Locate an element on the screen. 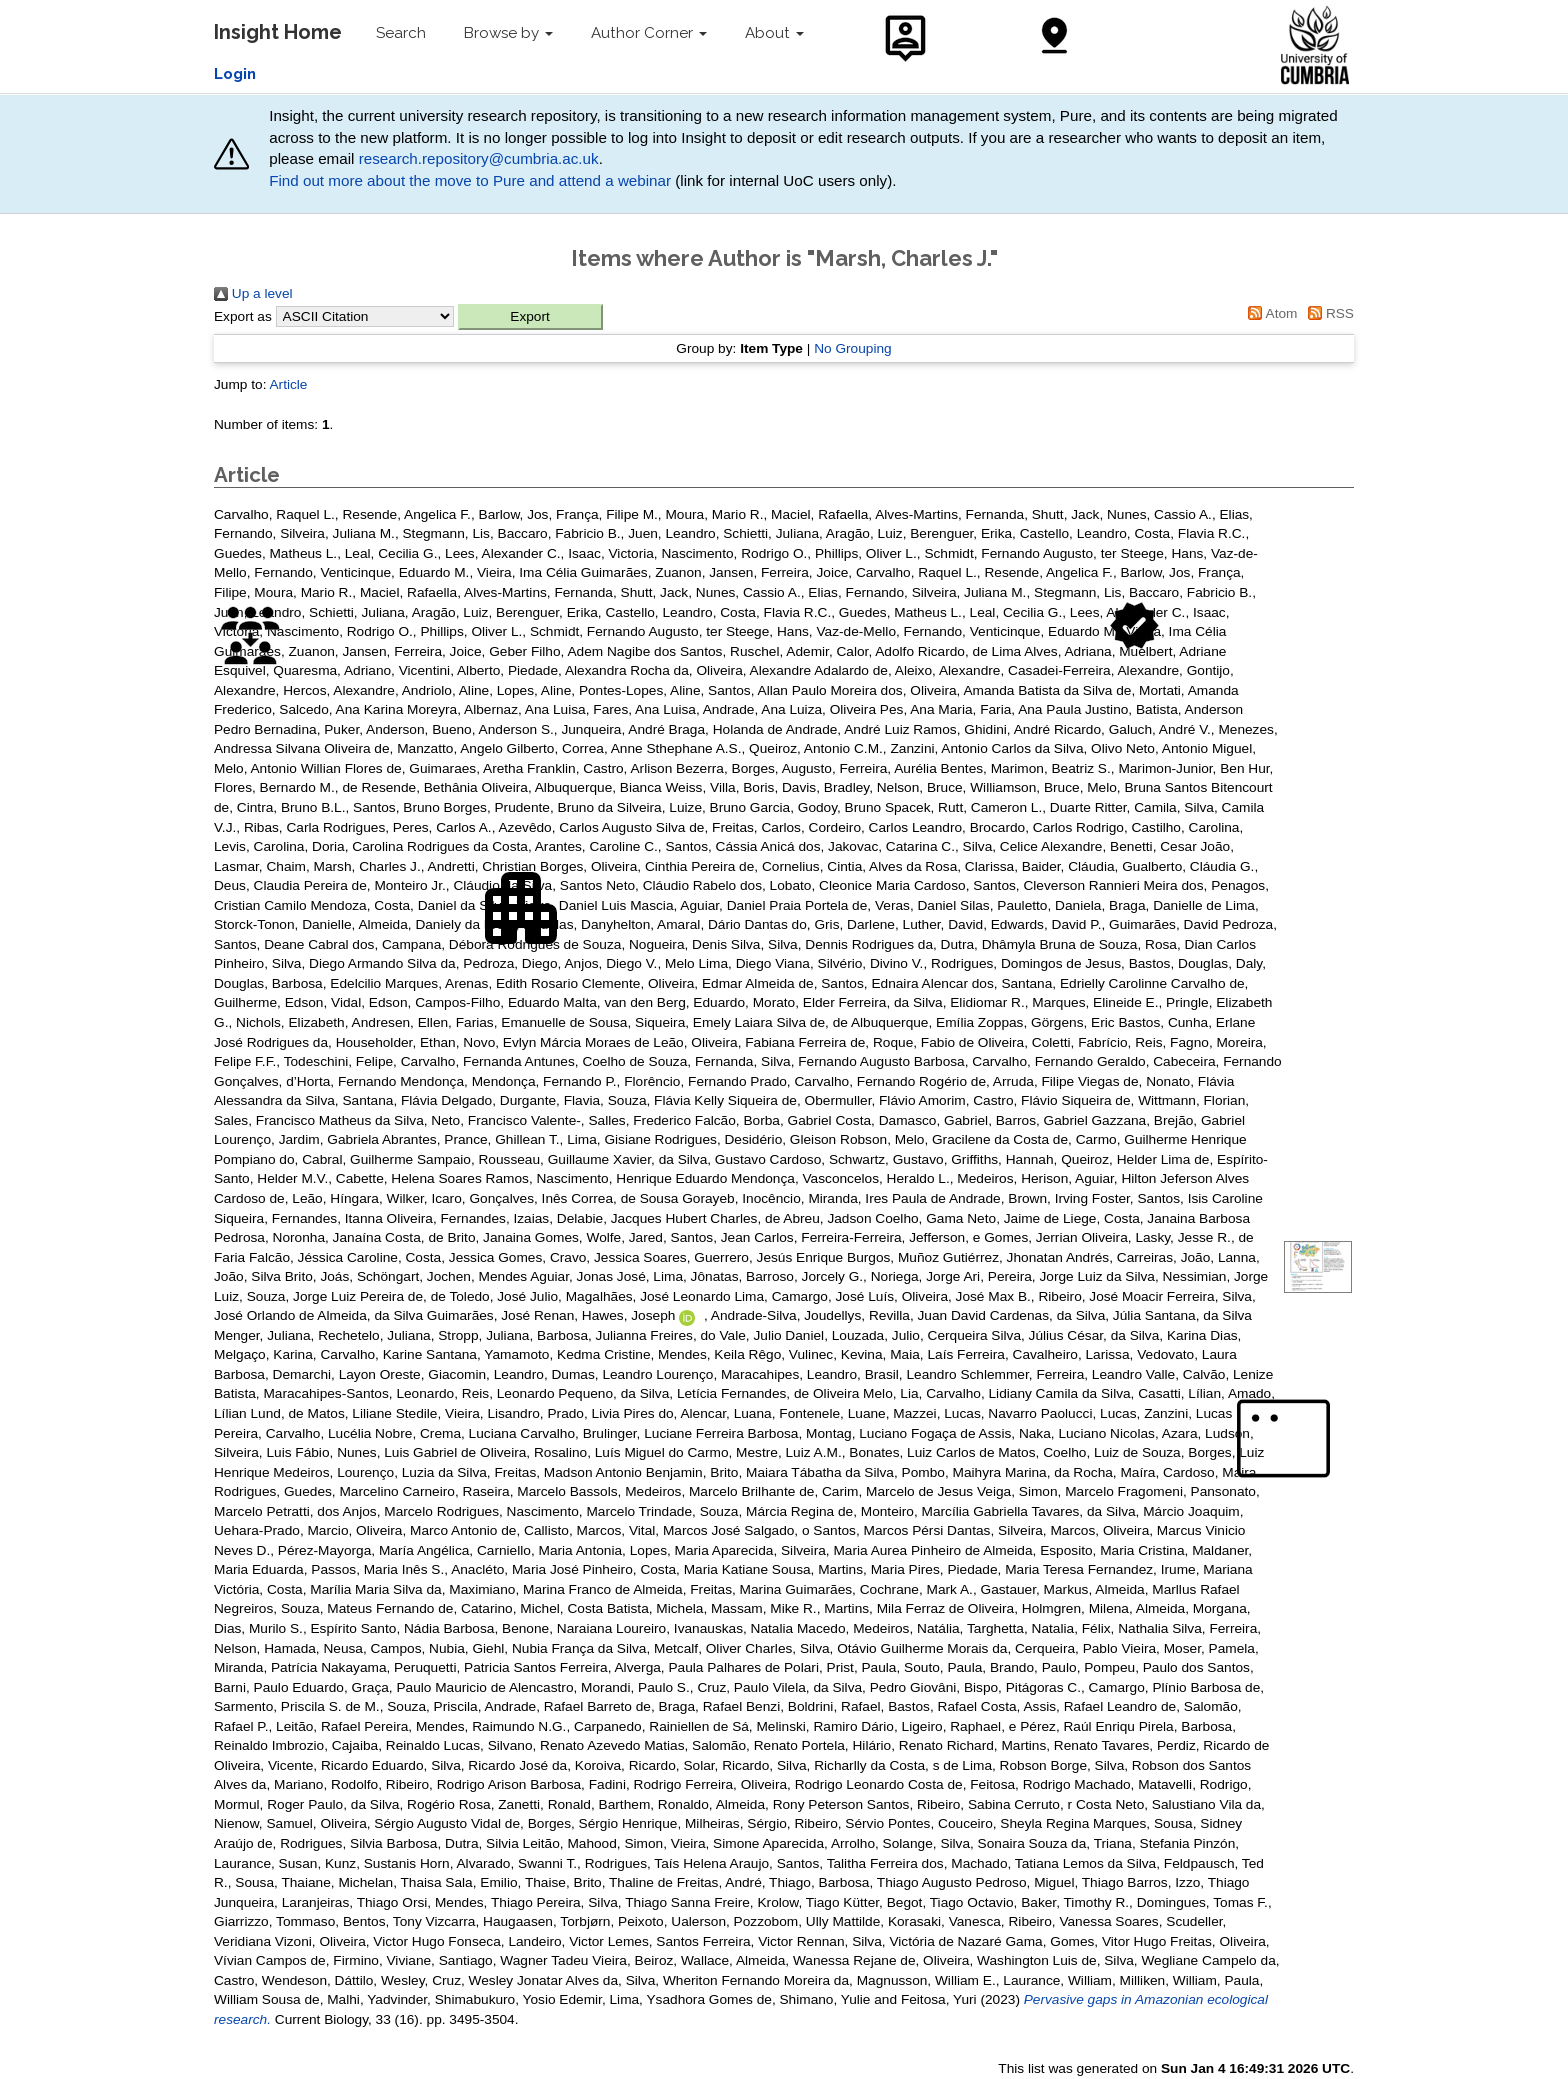 This screenshot has height=2079, width=1568. drop a pin to mark a location on the map is located at coordinates (1054, 35).